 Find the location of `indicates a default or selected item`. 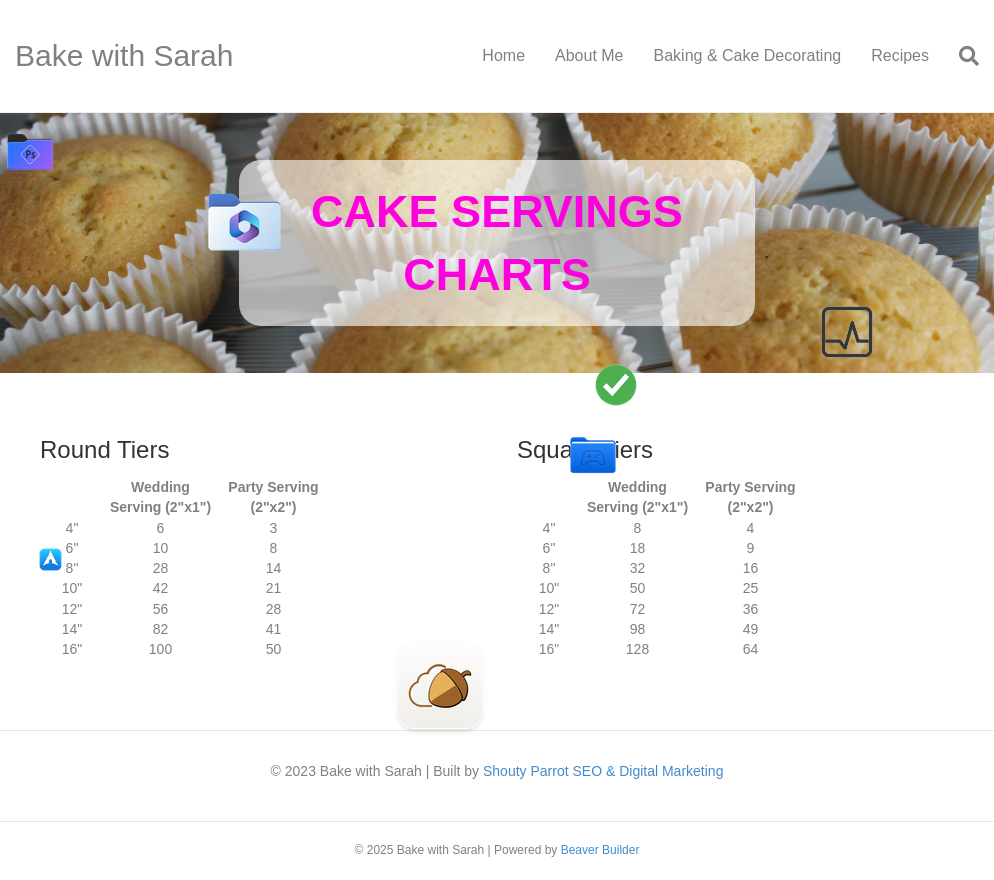

indicates a default or selected item is located at coordinates (616, 385).